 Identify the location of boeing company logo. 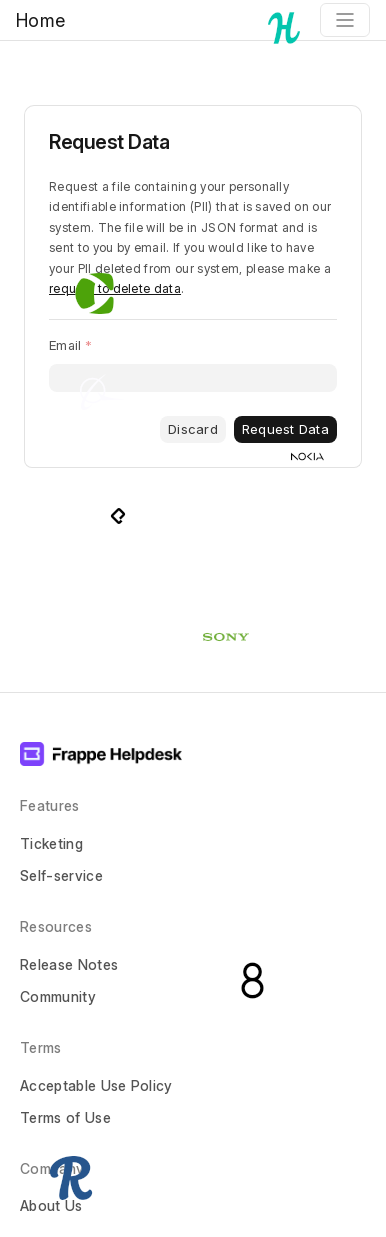
(102, 392).